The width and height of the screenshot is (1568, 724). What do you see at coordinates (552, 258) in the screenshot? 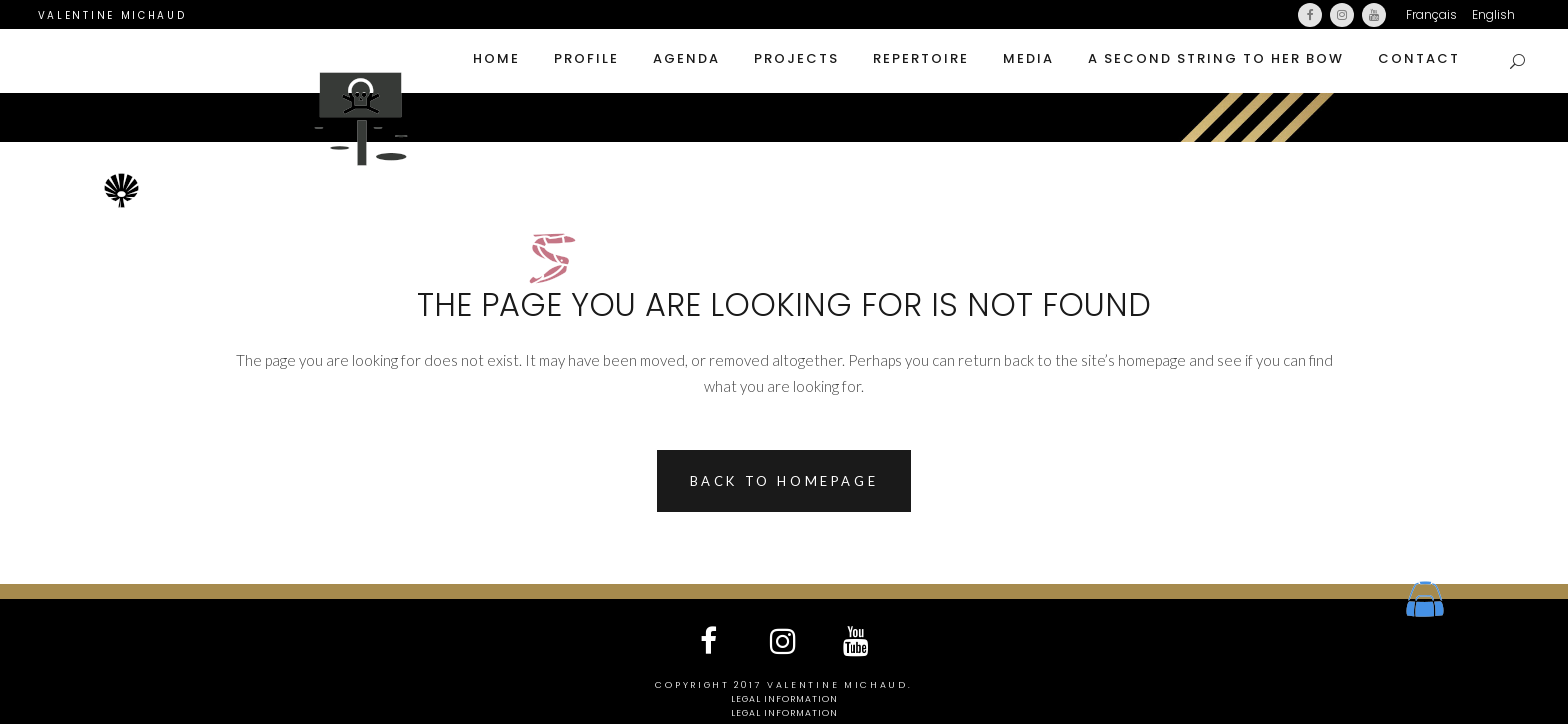
I see `select zat'nik'tel weapon in game inventory` at bounding box center [552, 258].